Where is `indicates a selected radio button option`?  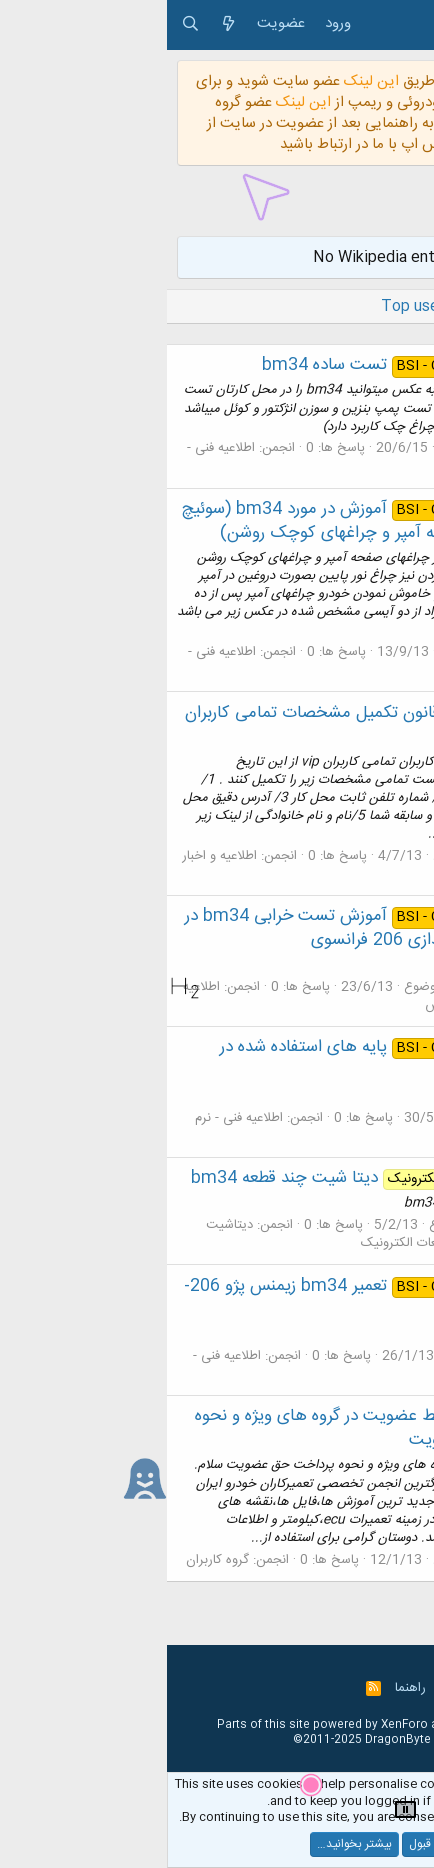 indicates a selected radio button option is located at coordinates (311, 1785).